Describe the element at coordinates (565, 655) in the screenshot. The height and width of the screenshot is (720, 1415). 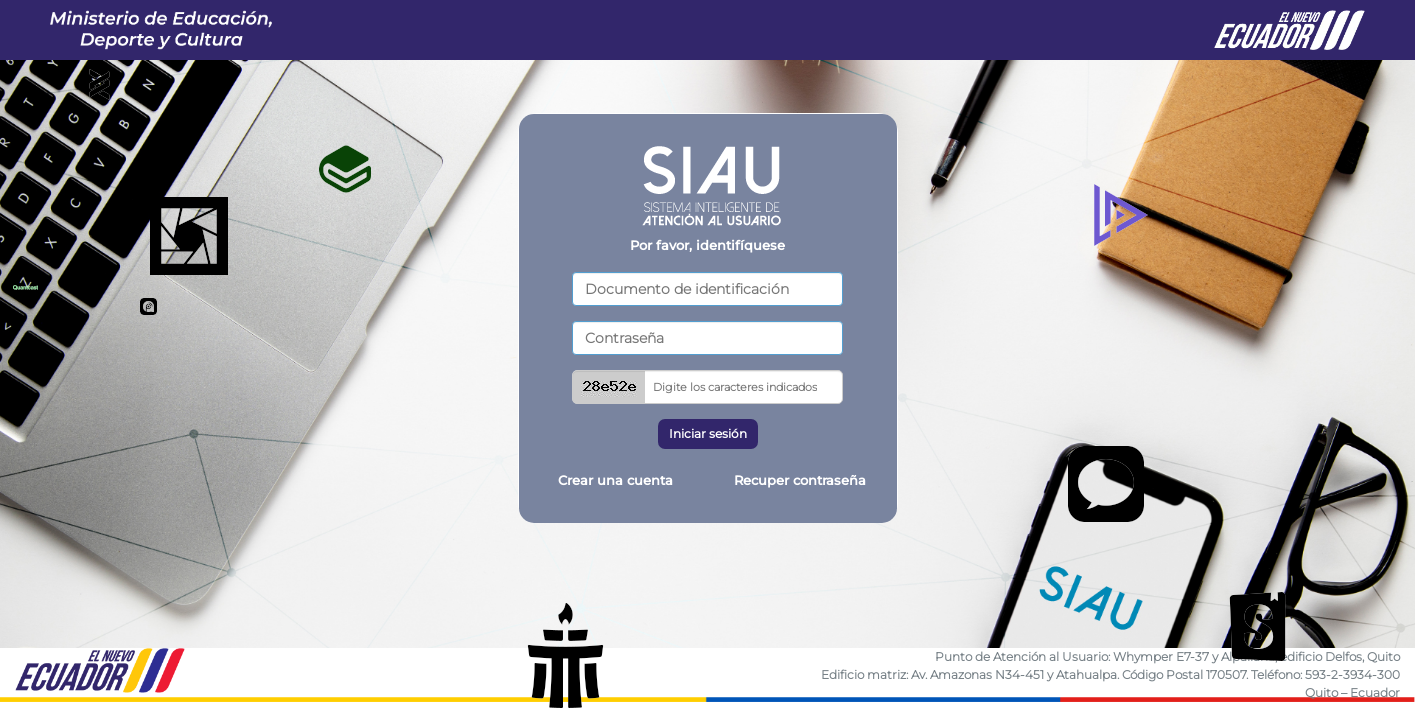
I see `visit Red Candle Games website or store page` at that location.